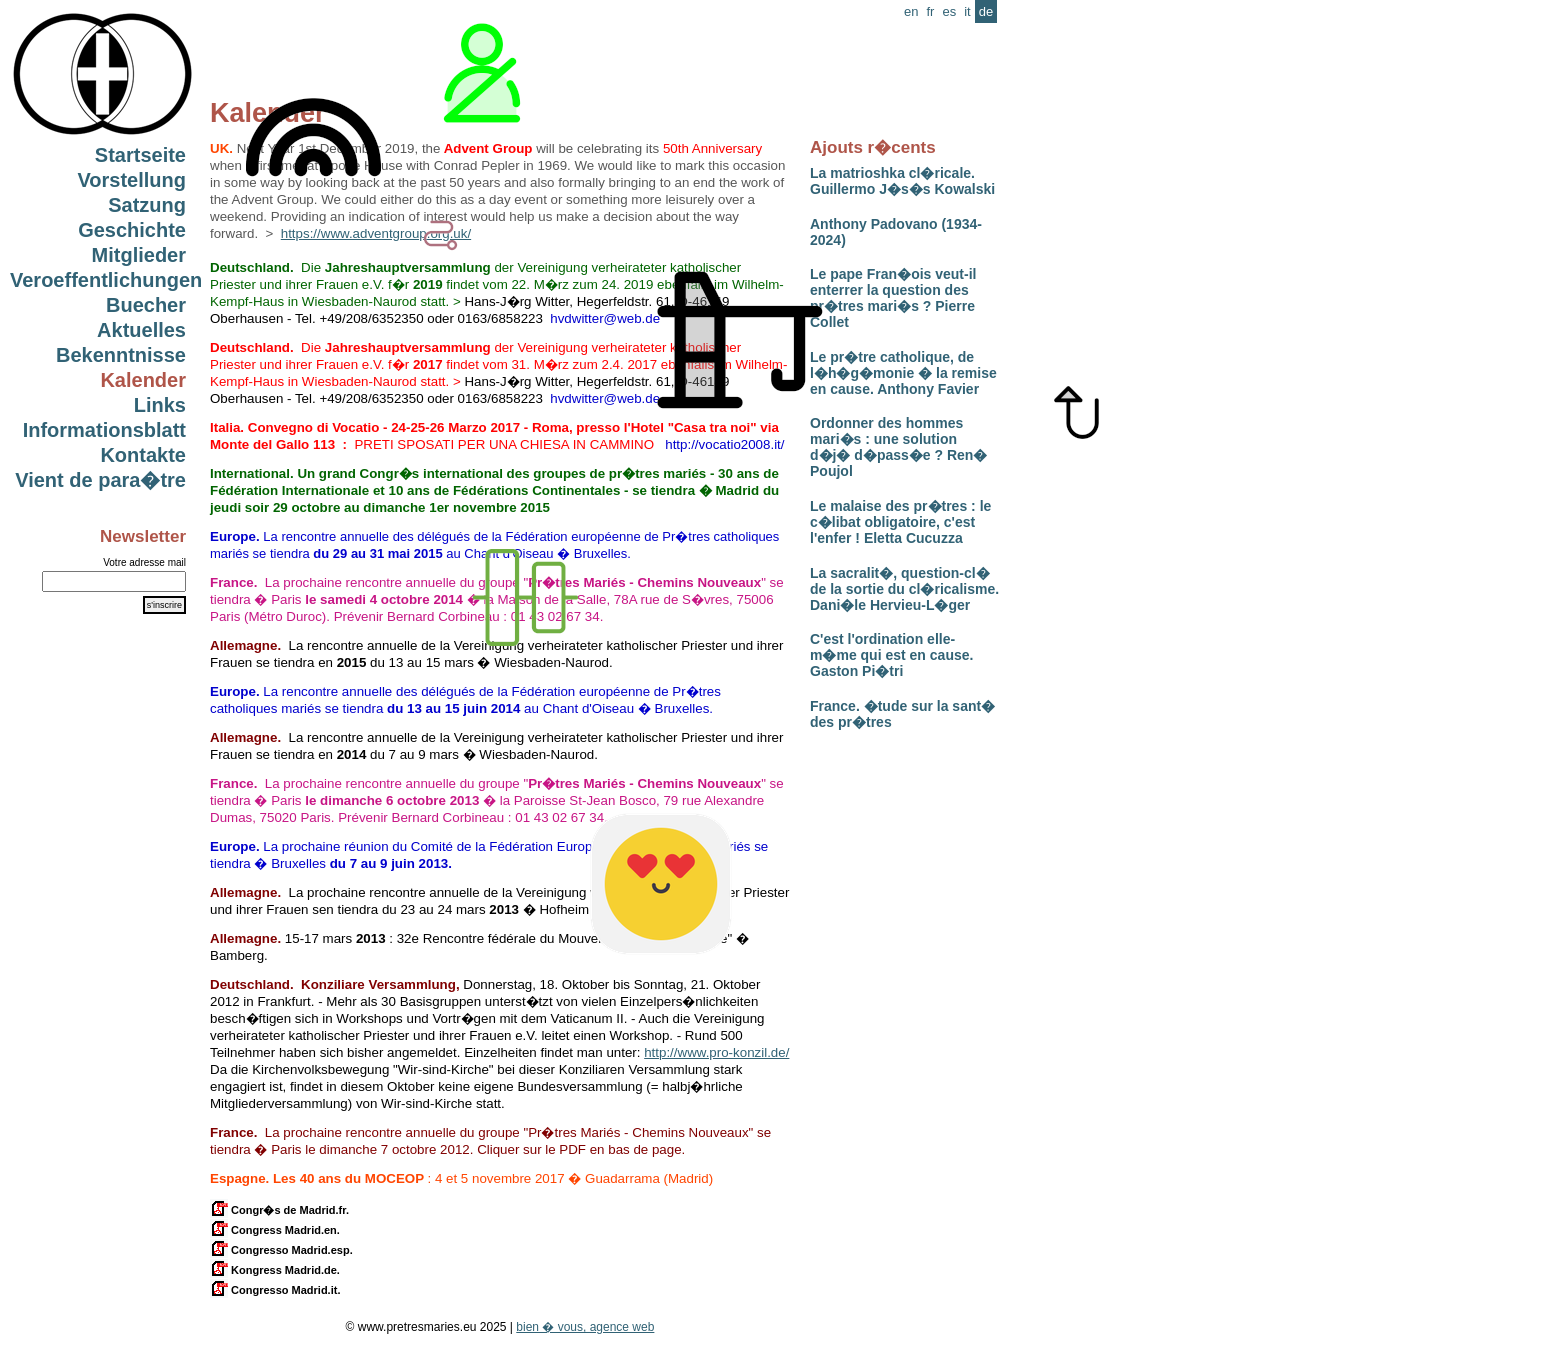 The image size is (1568, 1348). What do you see at coordinates (661, 884) in the screenshot?
I see `access social features in the software center` at bounding box center [661, 884].